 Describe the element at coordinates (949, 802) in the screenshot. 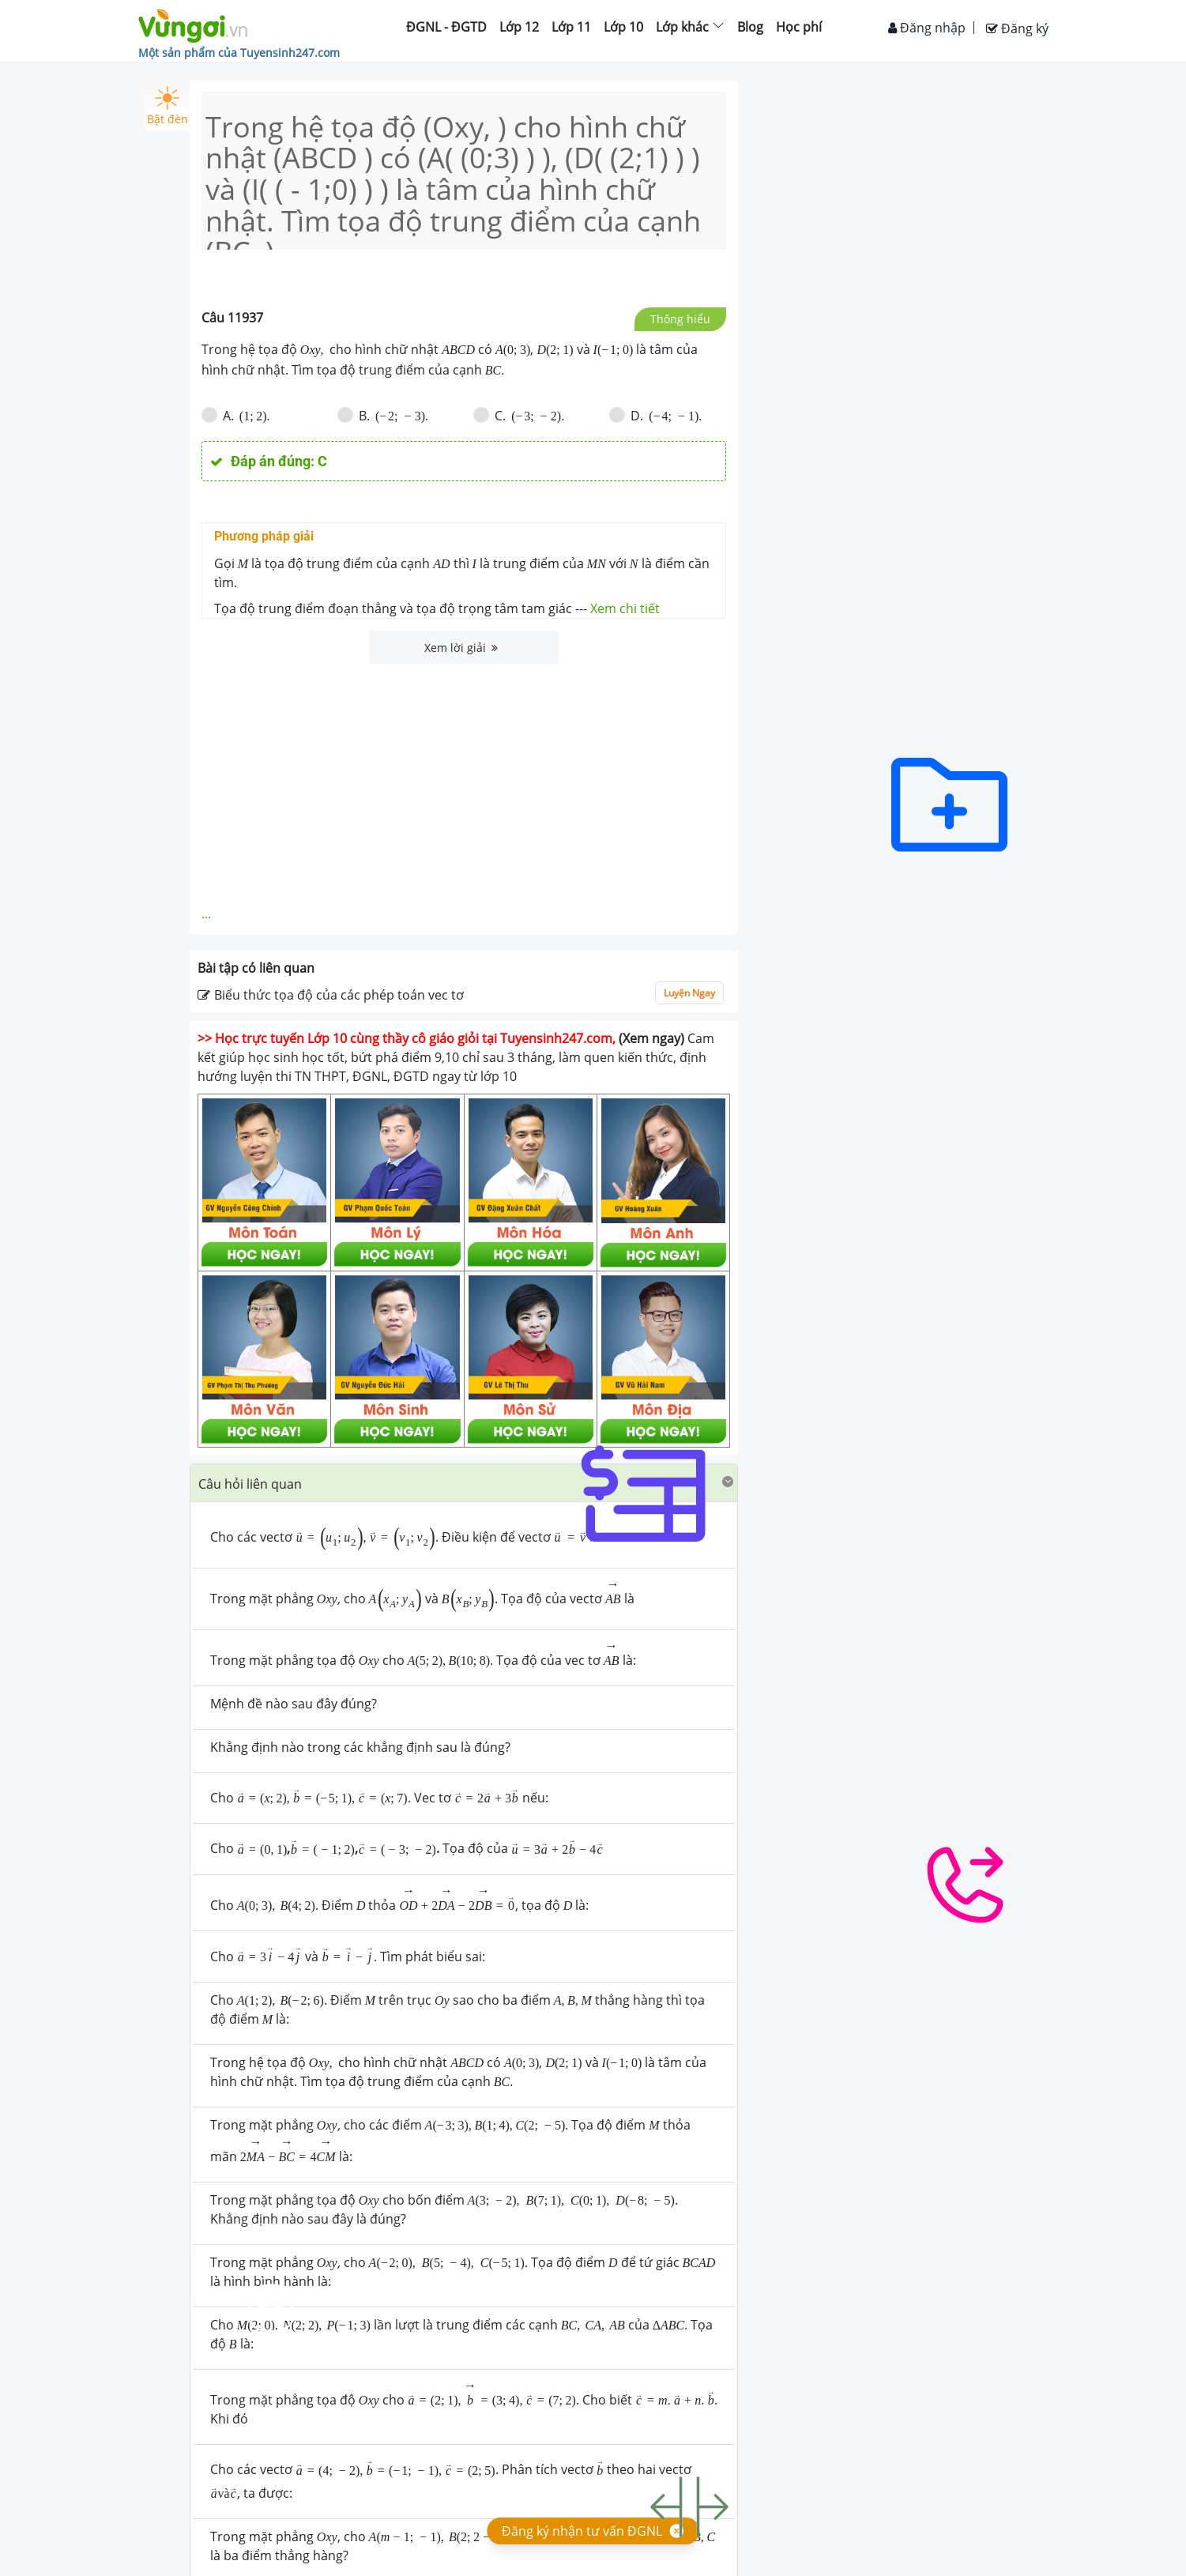

I see `create a new folder` at that location.